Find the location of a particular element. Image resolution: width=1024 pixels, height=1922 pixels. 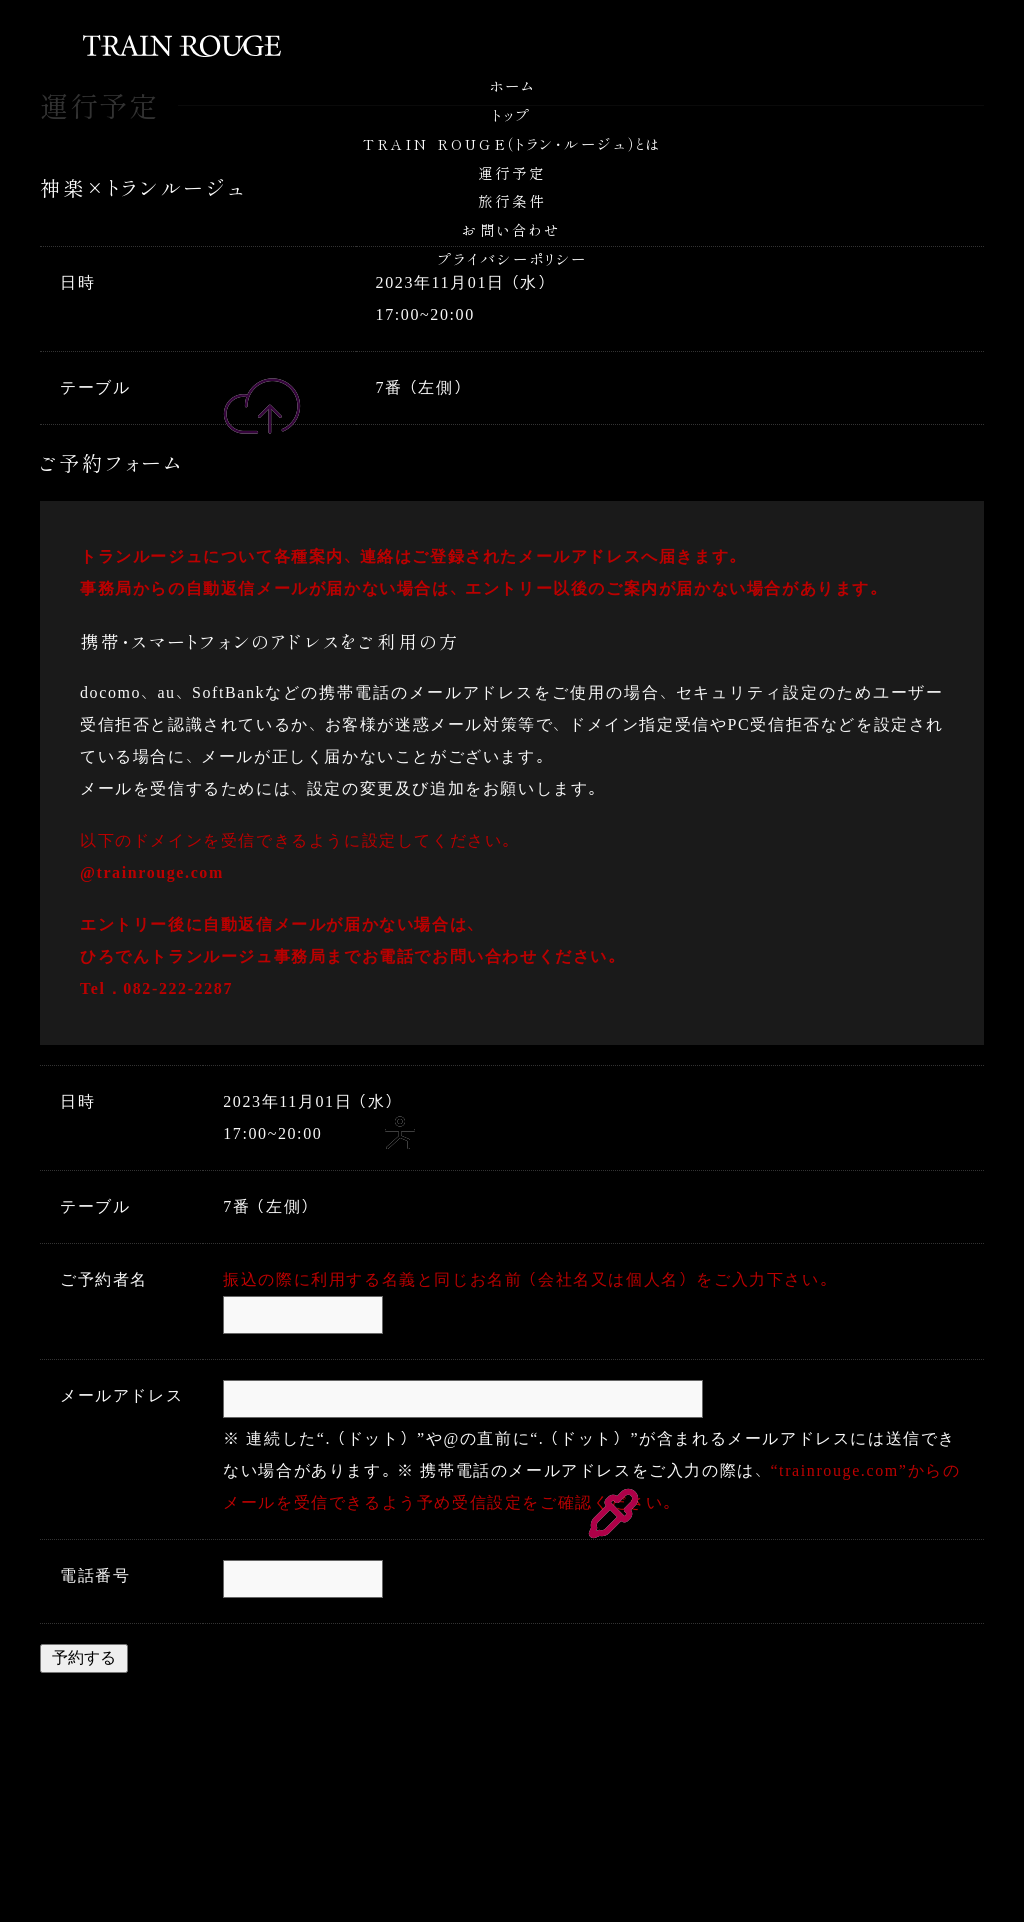

upload file to cloud storage is located at coordinates (262, 406).